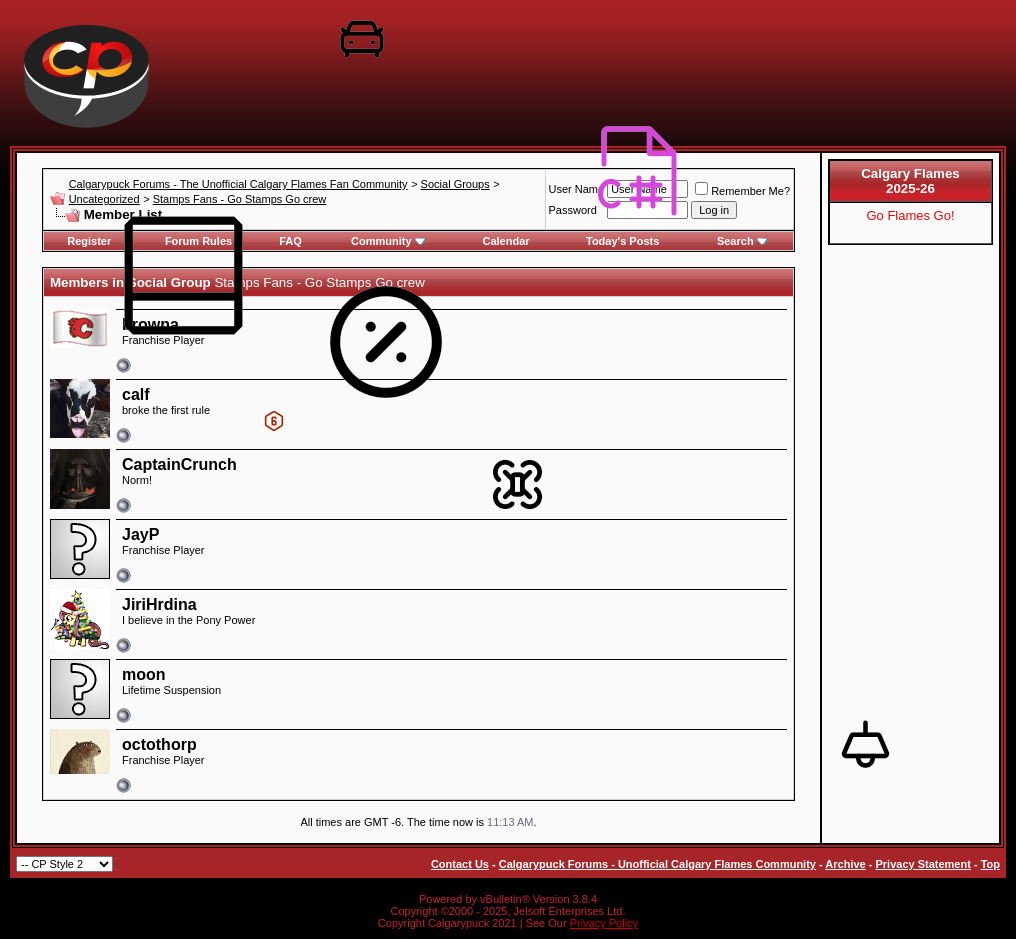  I want to click on access drone controls, so click(517, 484).